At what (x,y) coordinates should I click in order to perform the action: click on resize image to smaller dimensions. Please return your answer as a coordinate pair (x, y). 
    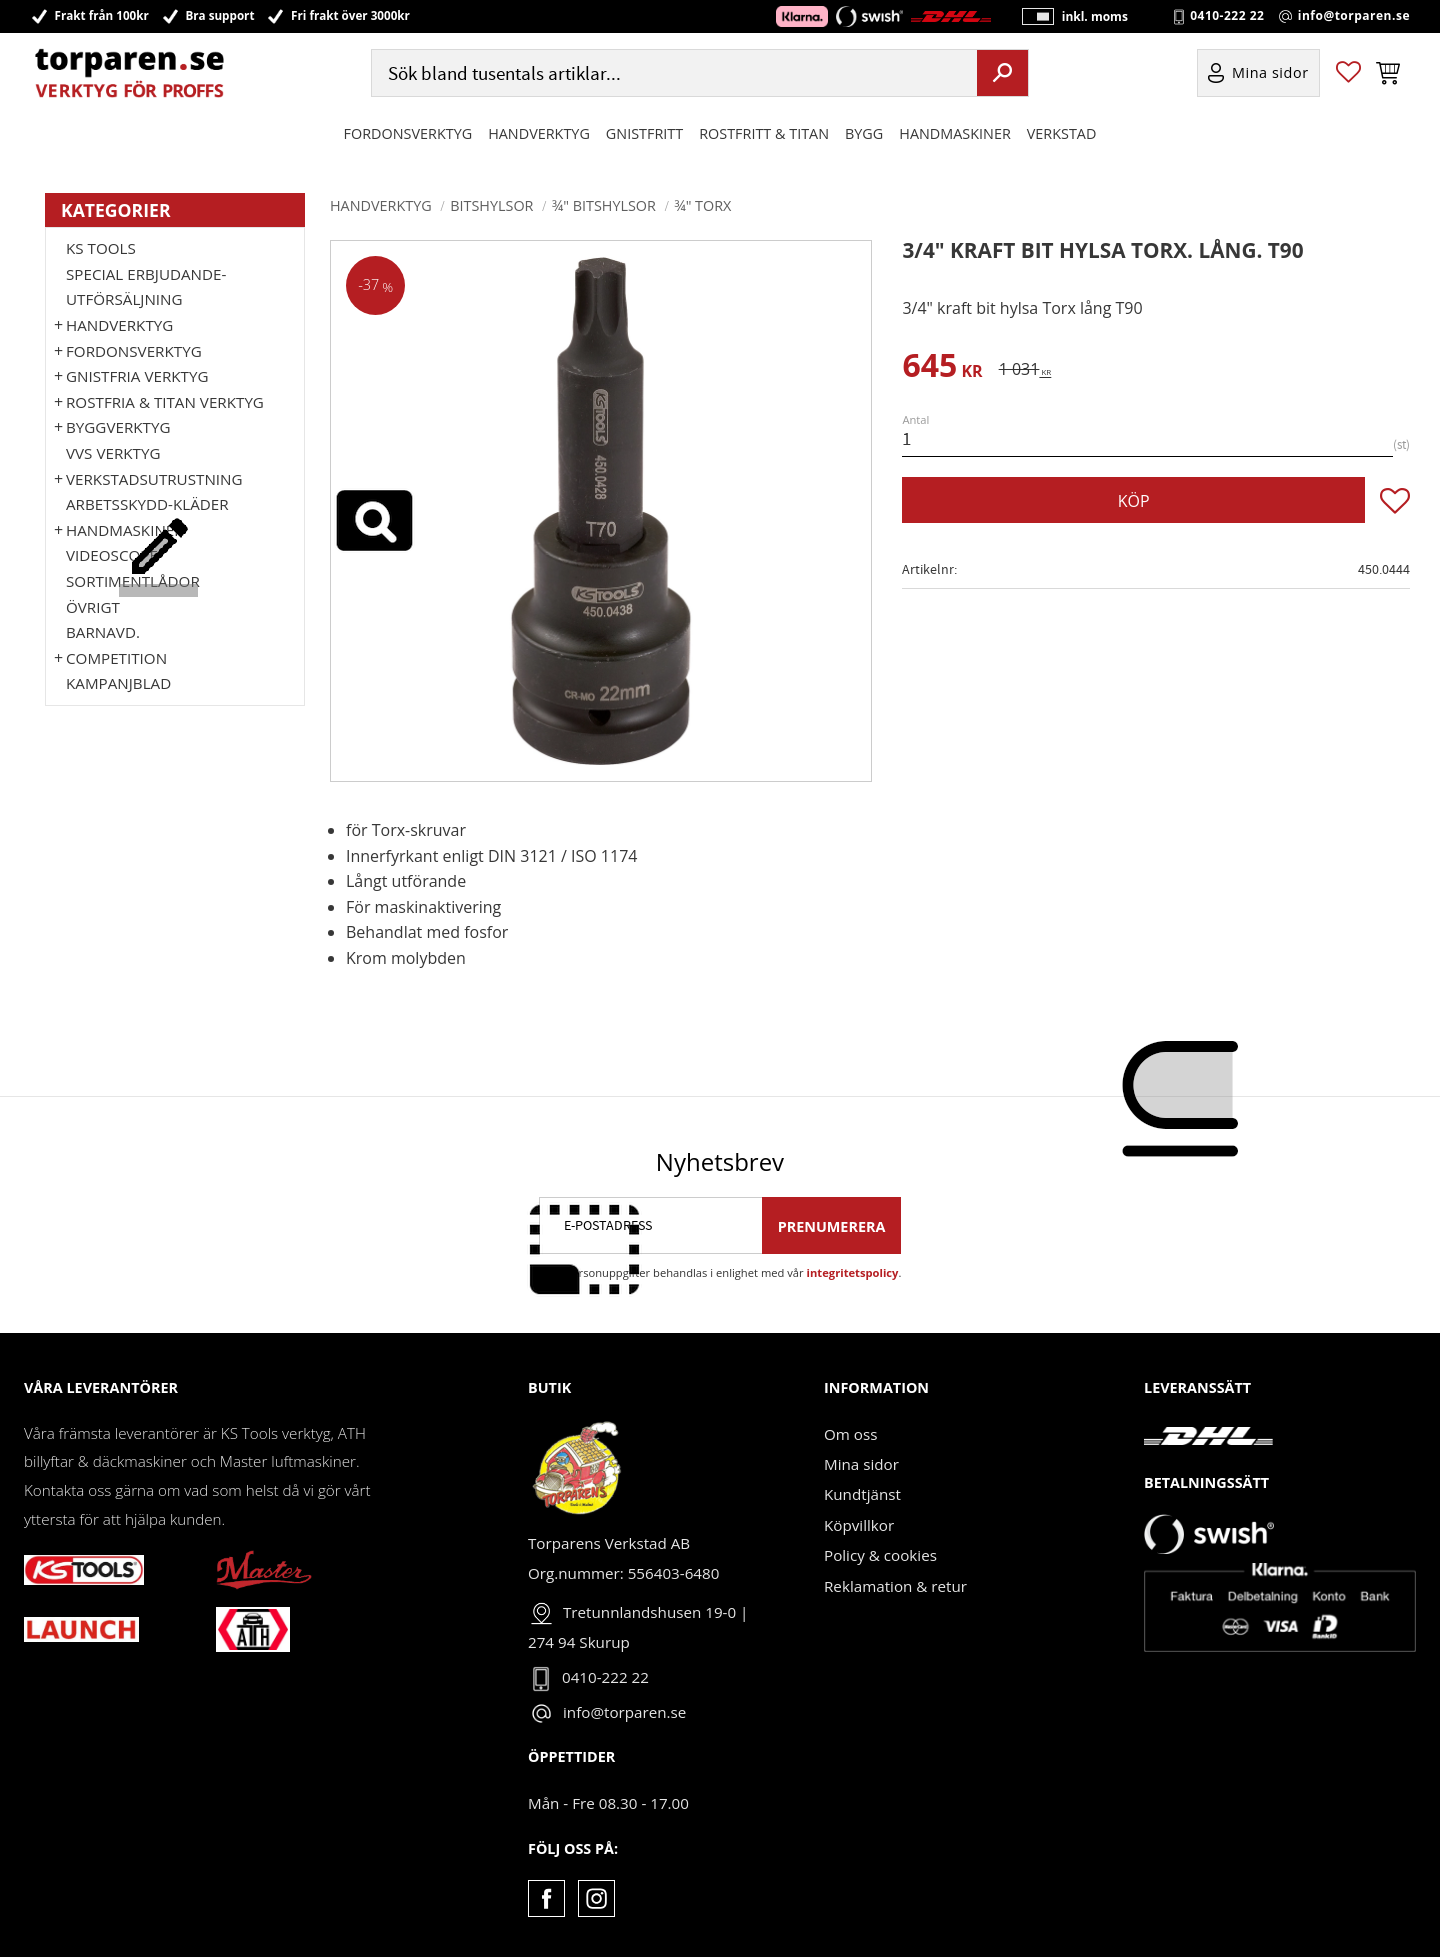
    Looking at the image, I should click on (584, 1249).